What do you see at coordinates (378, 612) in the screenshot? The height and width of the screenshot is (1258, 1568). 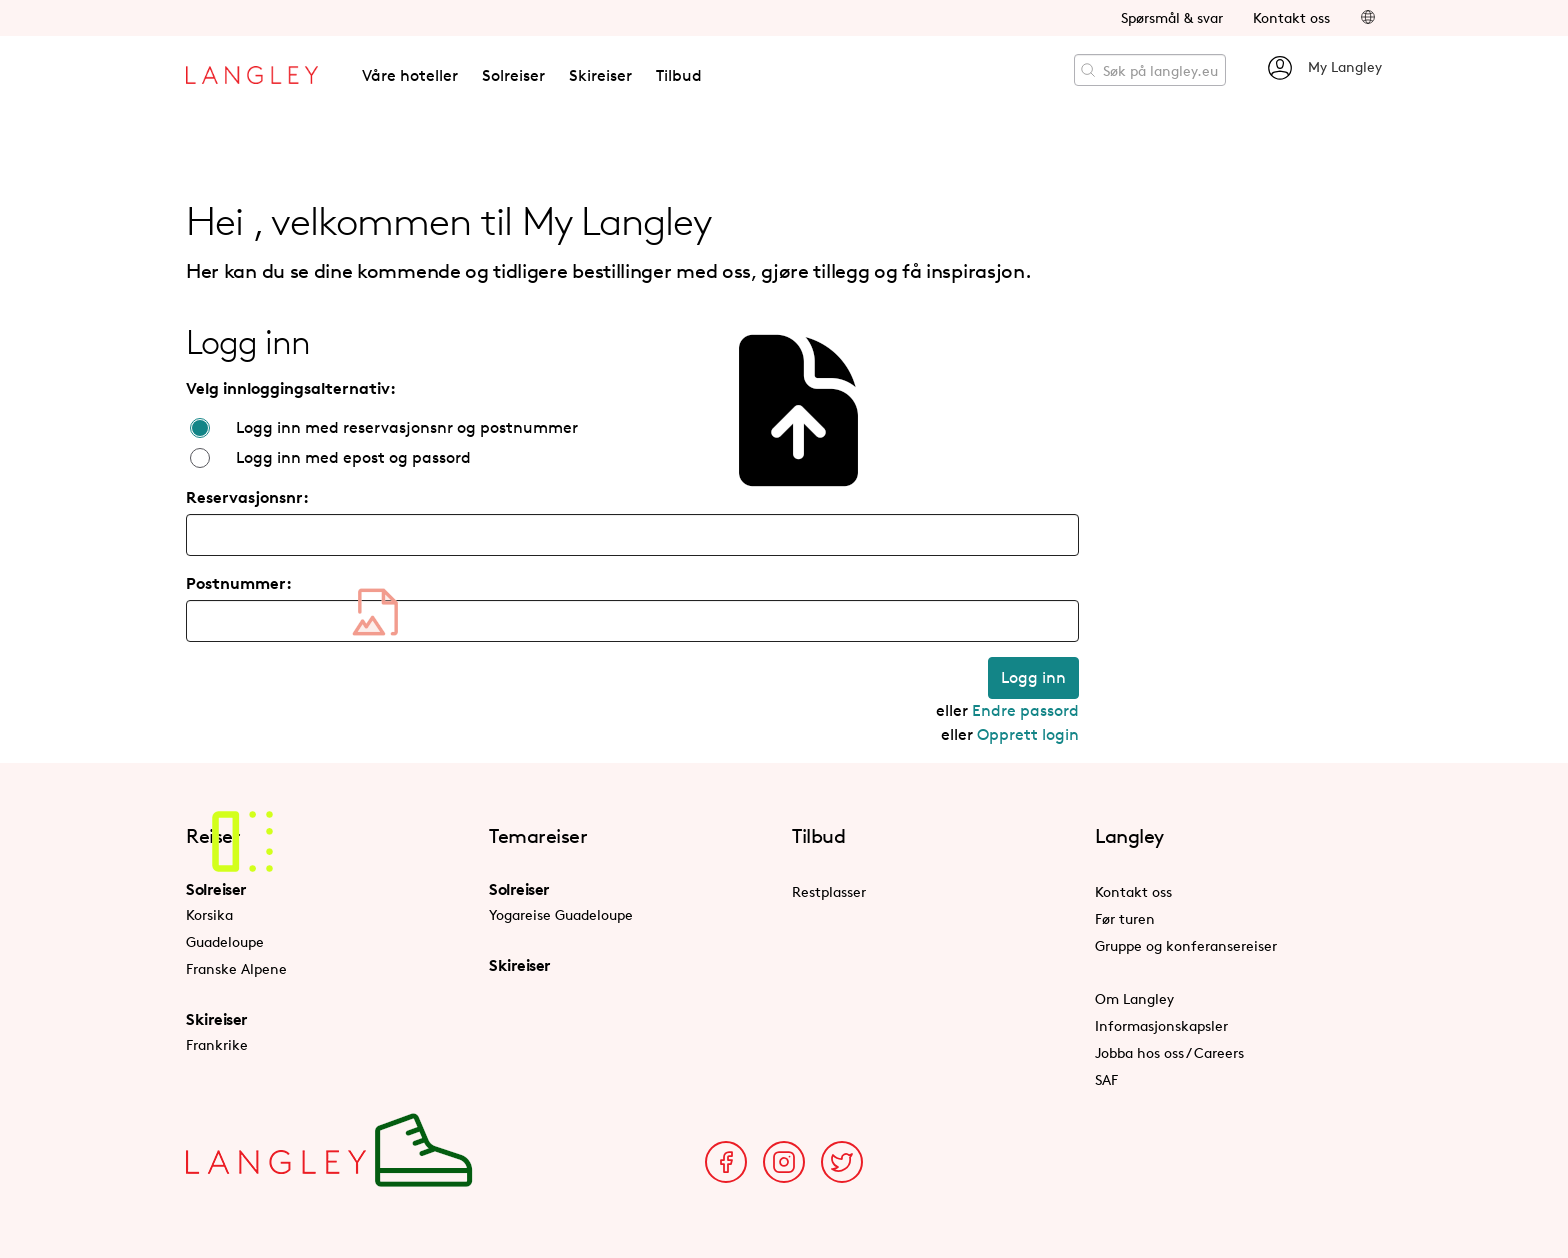 I see `view image file` at bounding box center [378, 612].